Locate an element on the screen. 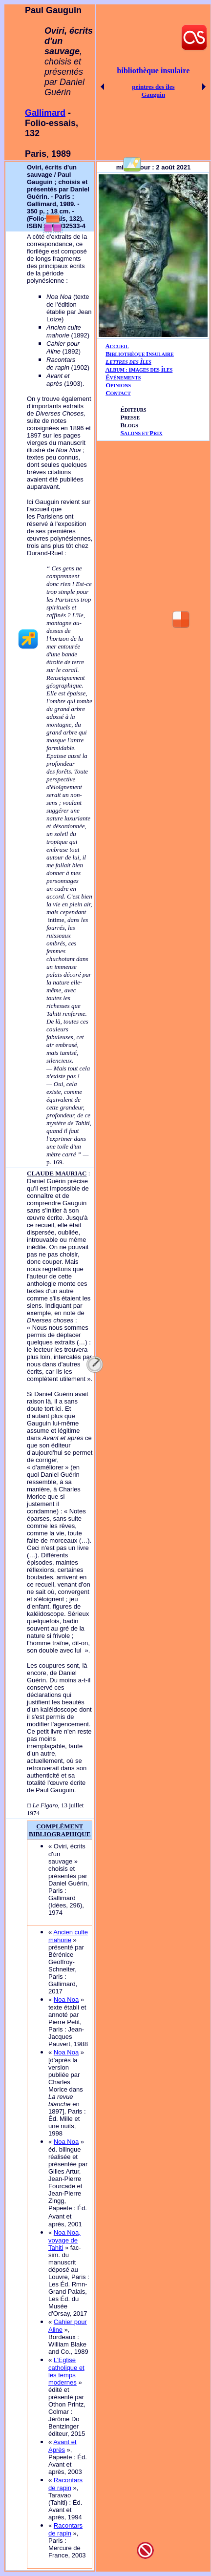  open the Last.fm app is located at coordinates (194, 37).